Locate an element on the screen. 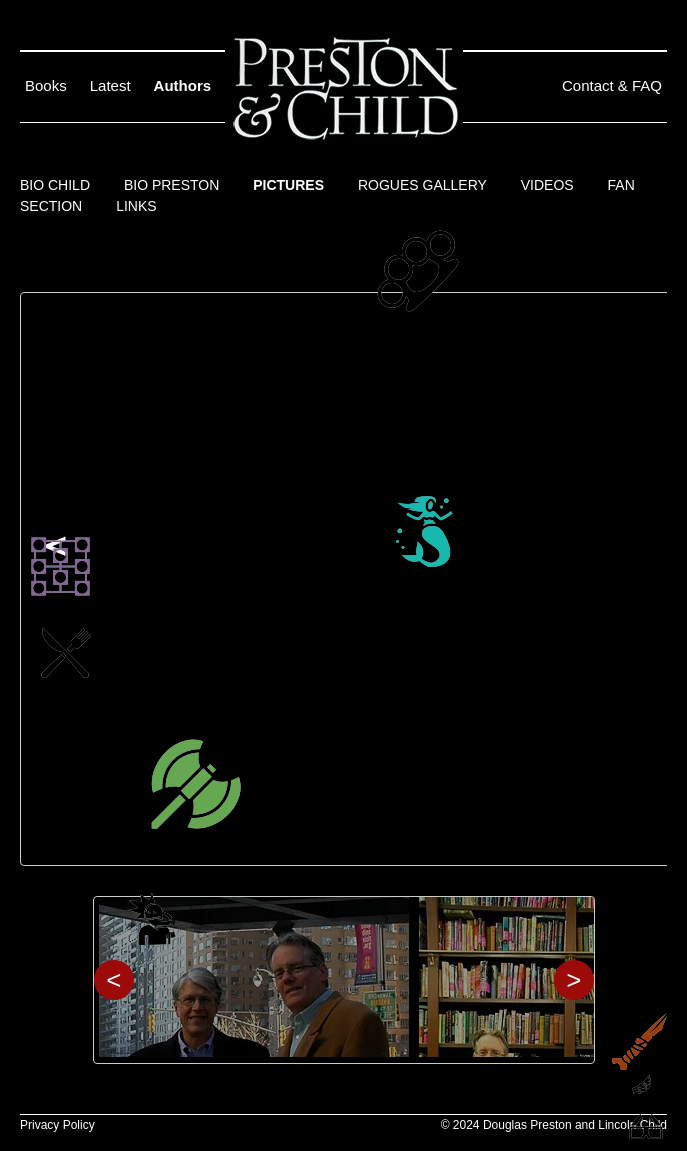 This screenshot has width=687, height=1151. indicates distraction or loss of focus is located at coordinates (150, 919).